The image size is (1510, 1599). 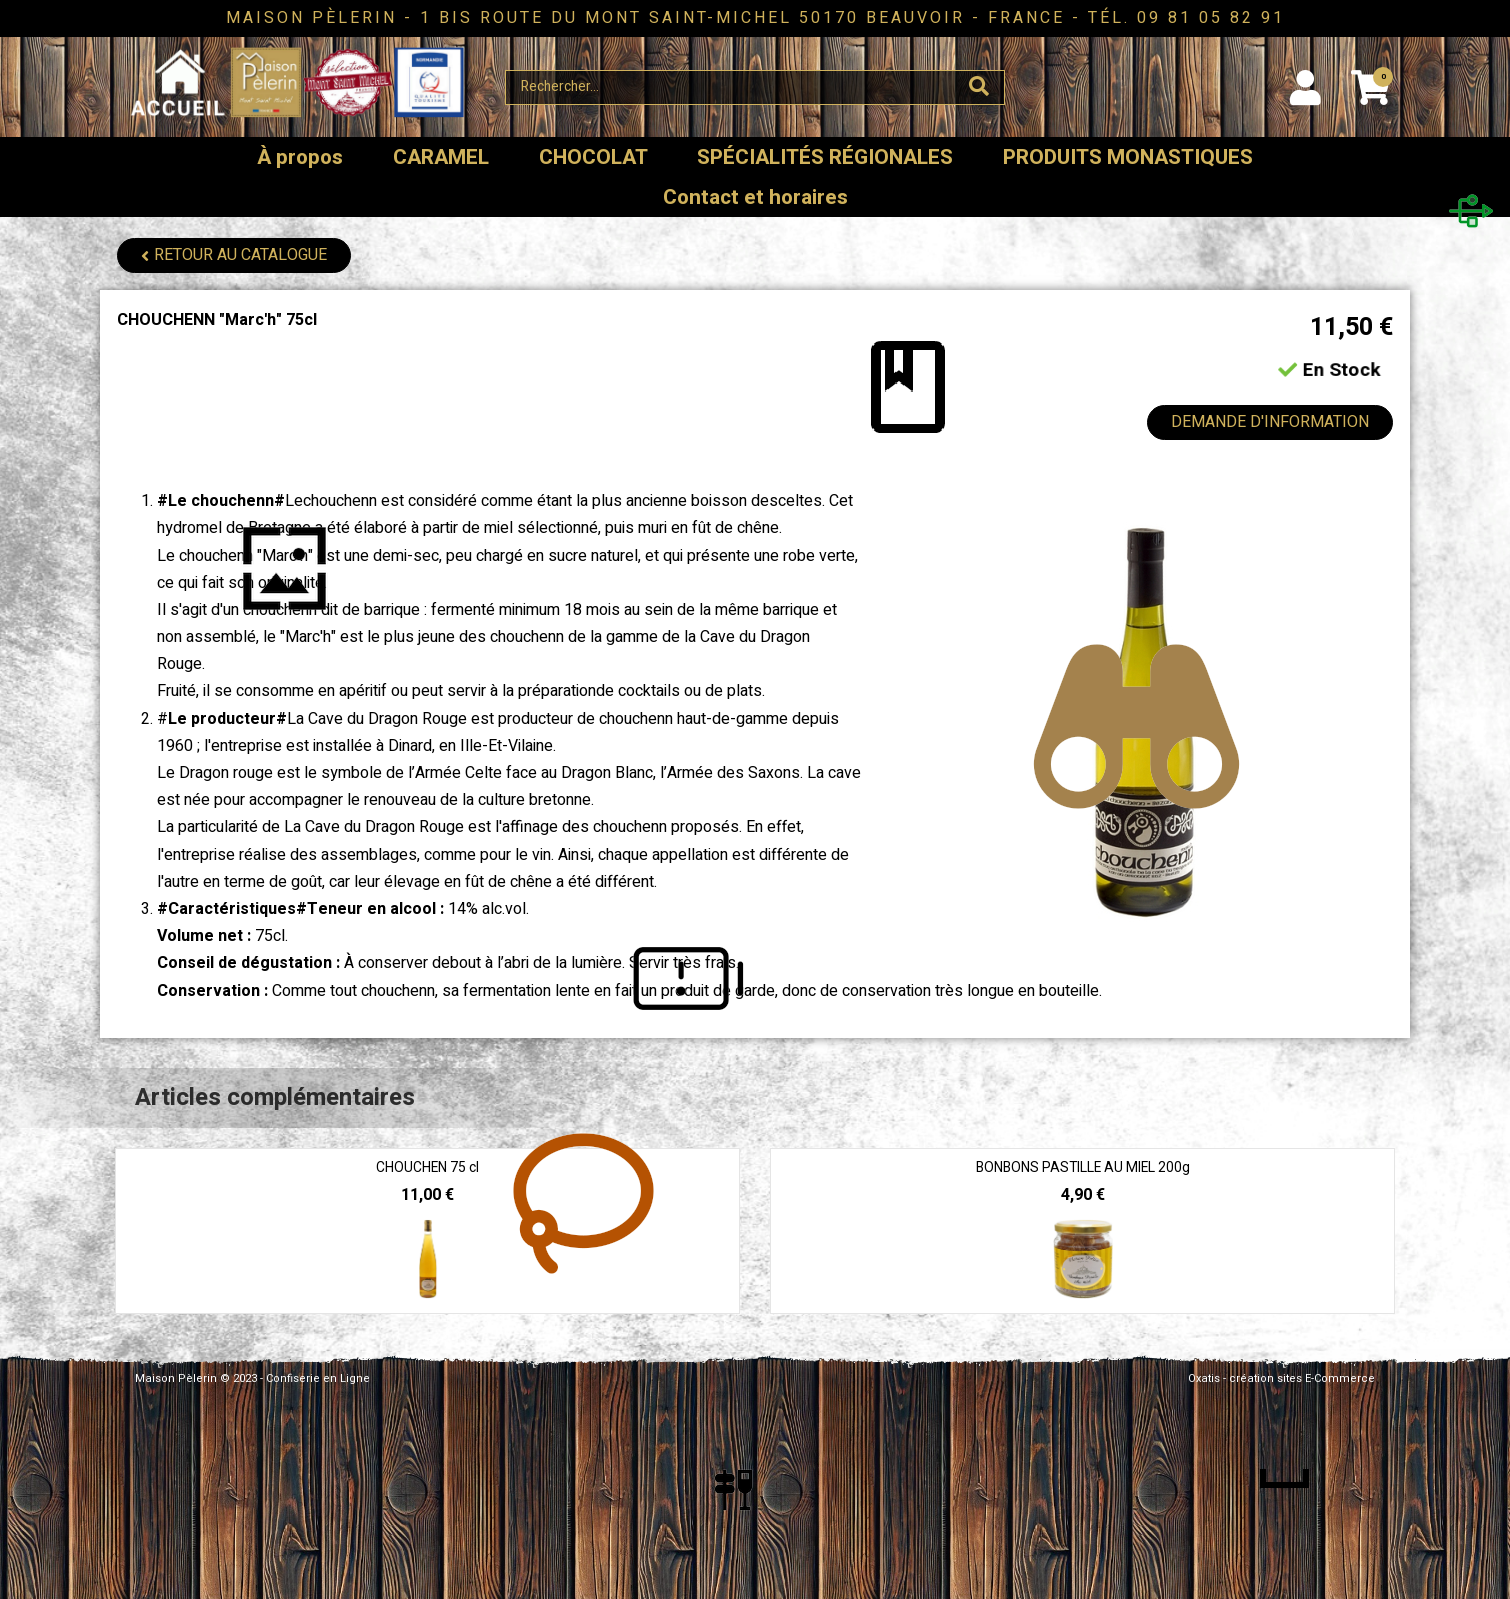 I want to click on access your classes or courses, so click(x=908, y=387).